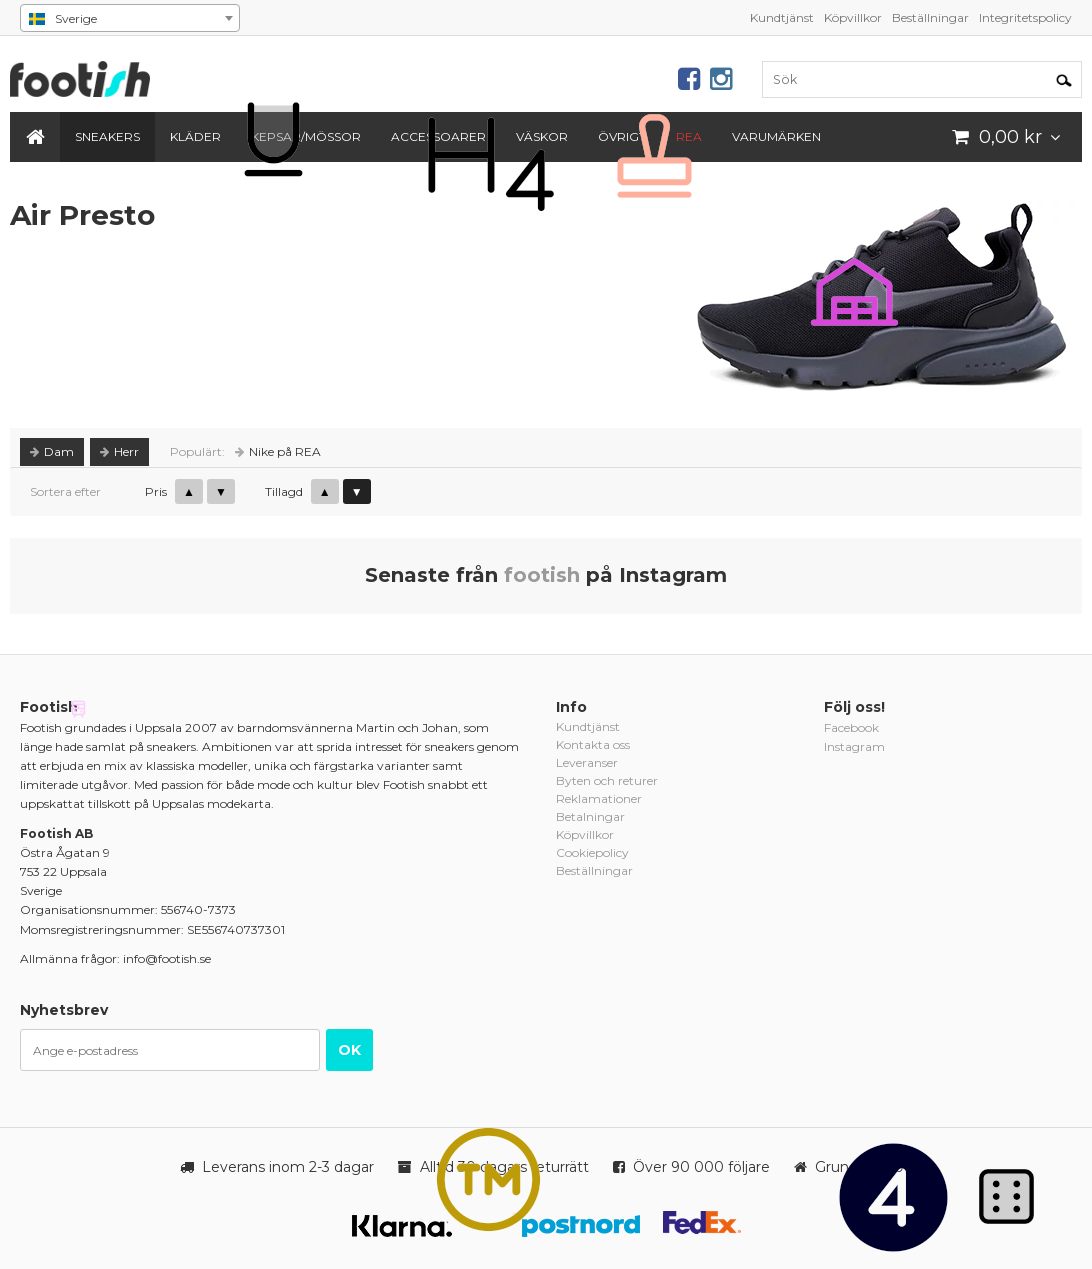  Describe the element at coordinates (78, 708) in the screenshot. I see `access train schedules or railway information` at that location.